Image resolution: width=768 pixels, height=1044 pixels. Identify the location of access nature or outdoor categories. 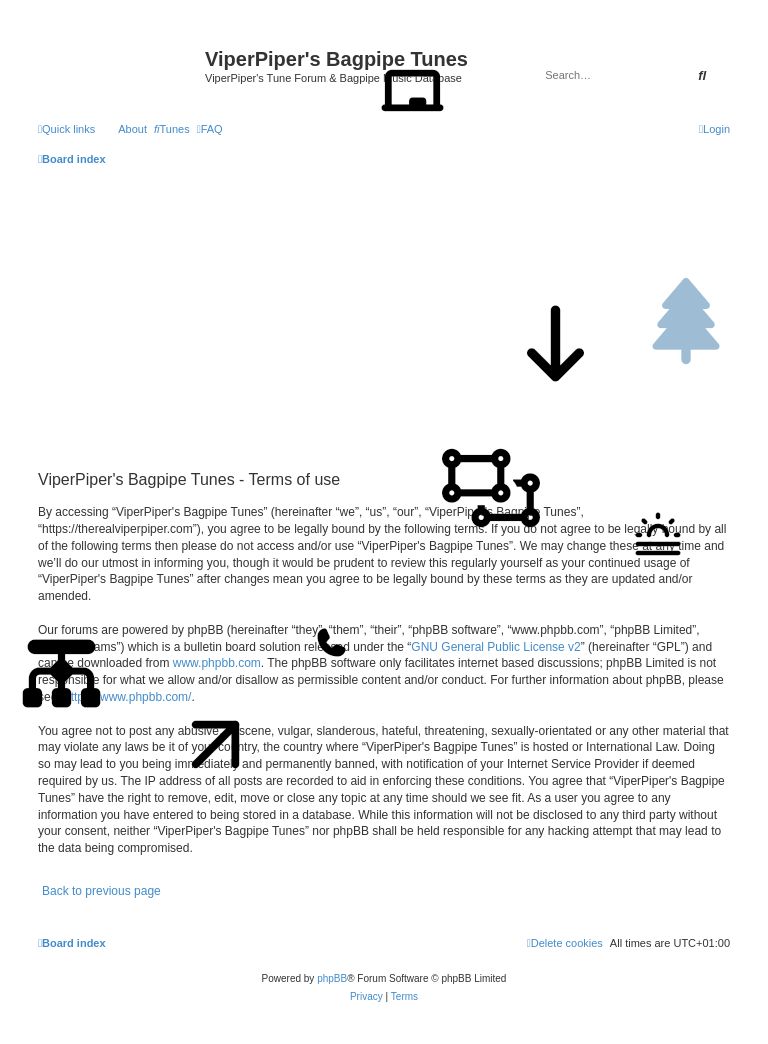
(686, 321).